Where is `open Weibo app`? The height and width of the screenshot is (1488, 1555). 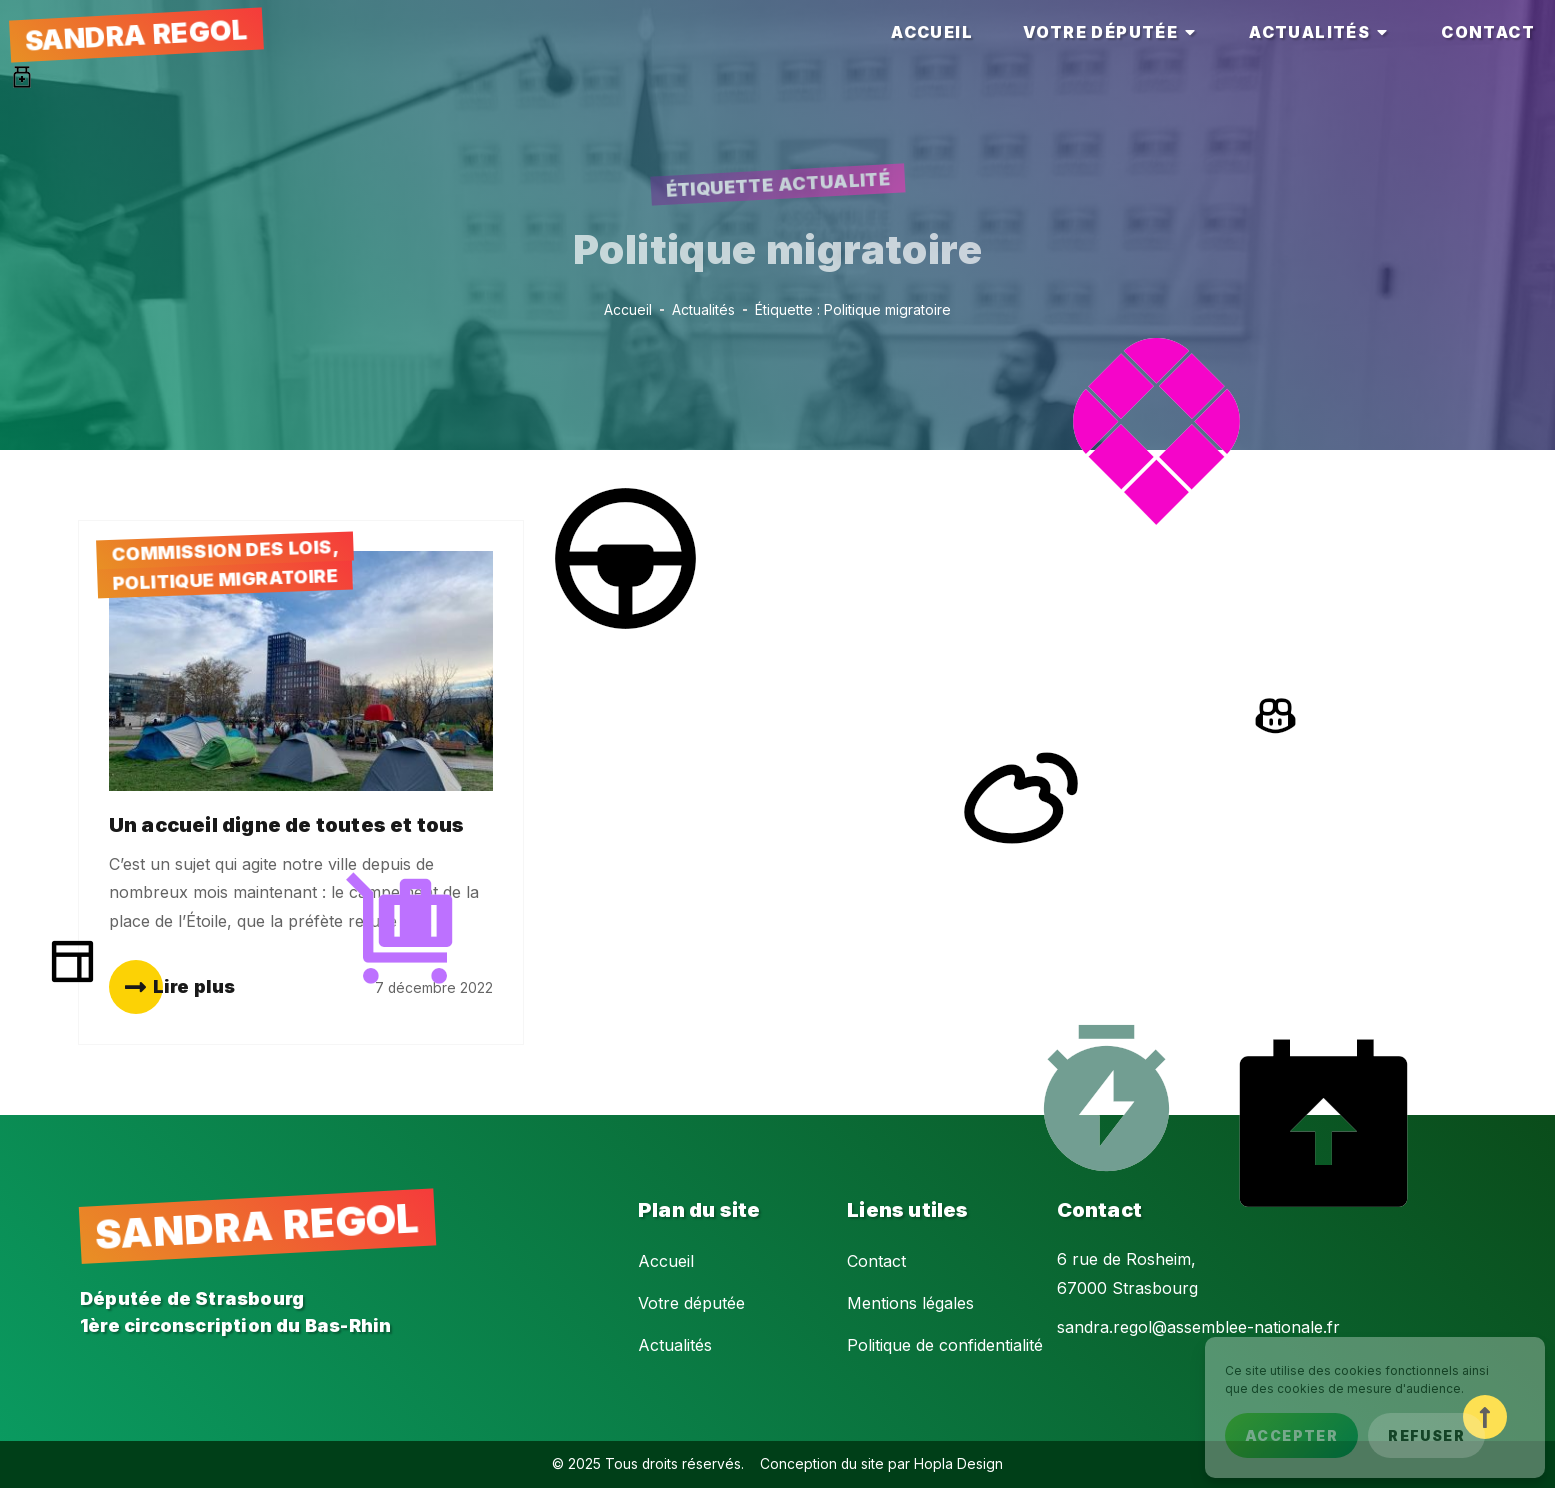 open Weibo app is located at coordinates (1021, 799).